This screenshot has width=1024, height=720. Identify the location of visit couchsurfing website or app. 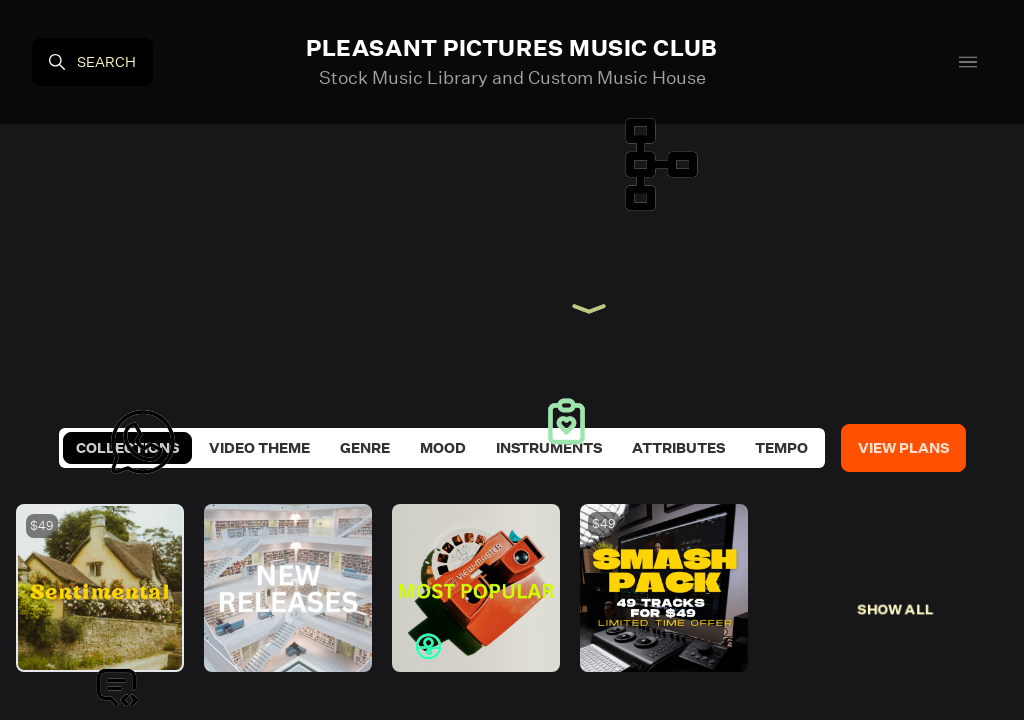
(428, 646).